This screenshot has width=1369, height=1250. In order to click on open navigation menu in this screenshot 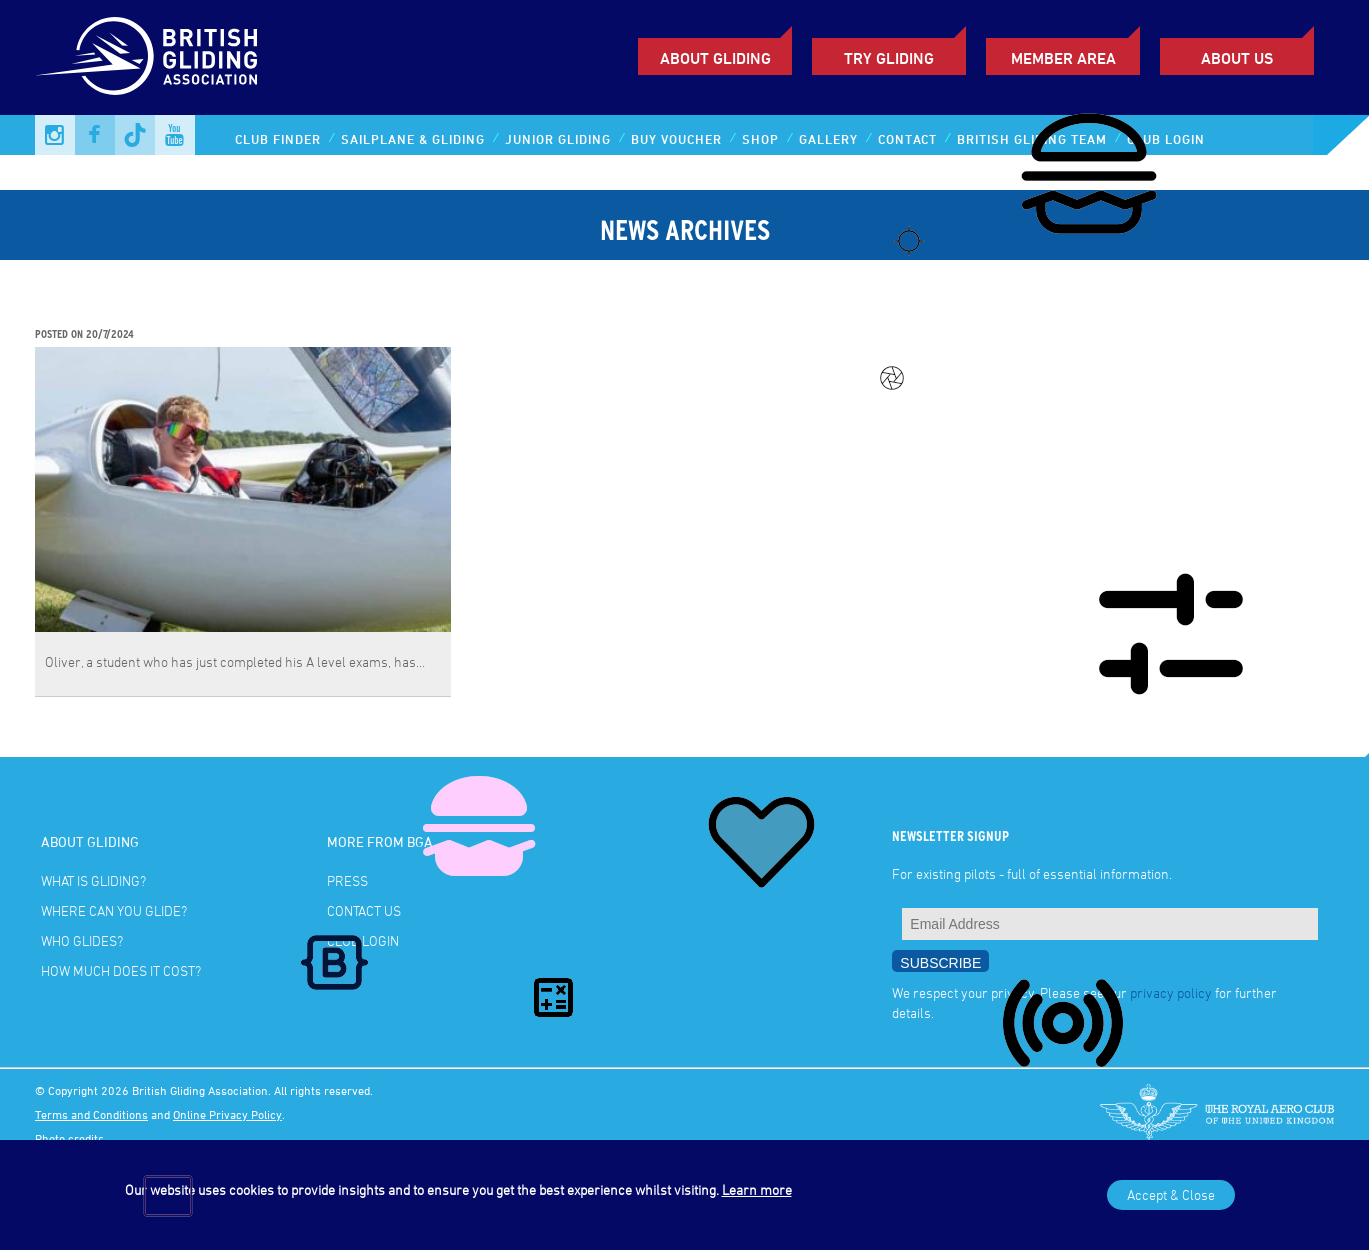, I will do `click(479, 828)`.